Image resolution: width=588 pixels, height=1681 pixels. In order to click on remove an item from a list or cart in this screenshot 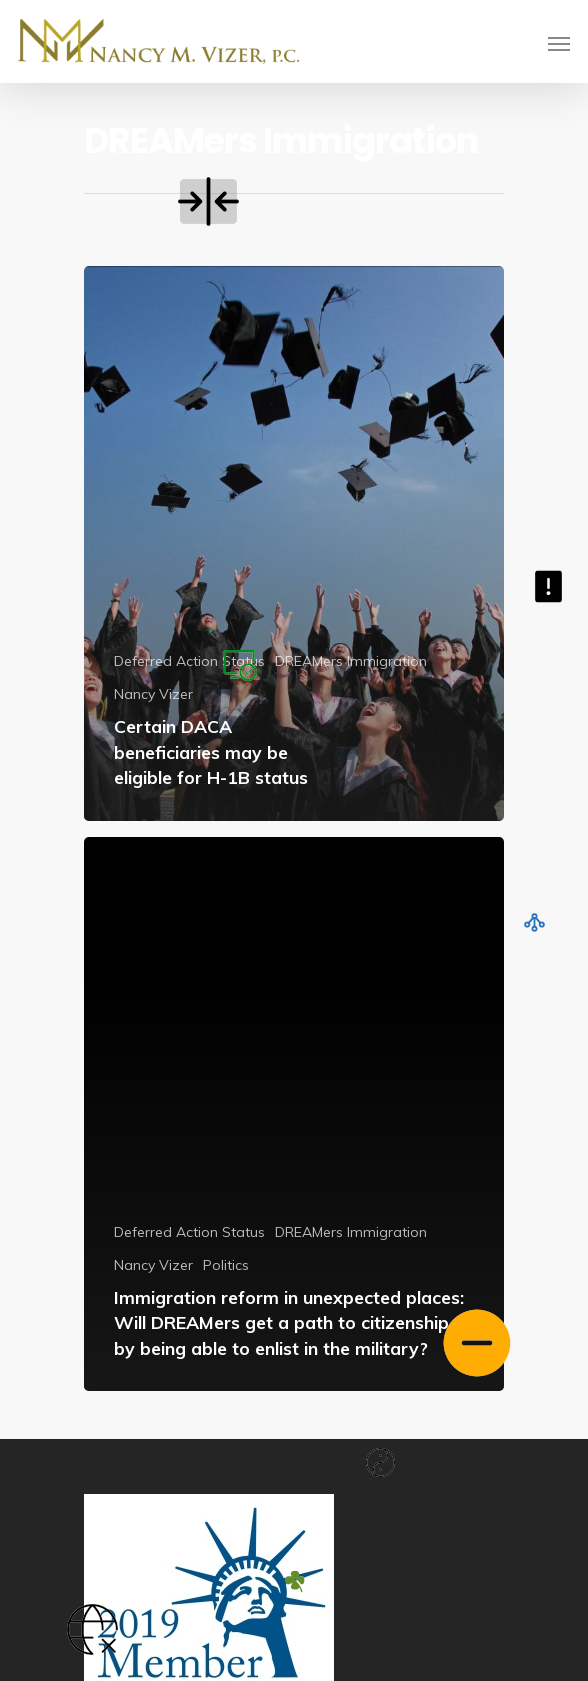, I will do `click(477, 1343)`.